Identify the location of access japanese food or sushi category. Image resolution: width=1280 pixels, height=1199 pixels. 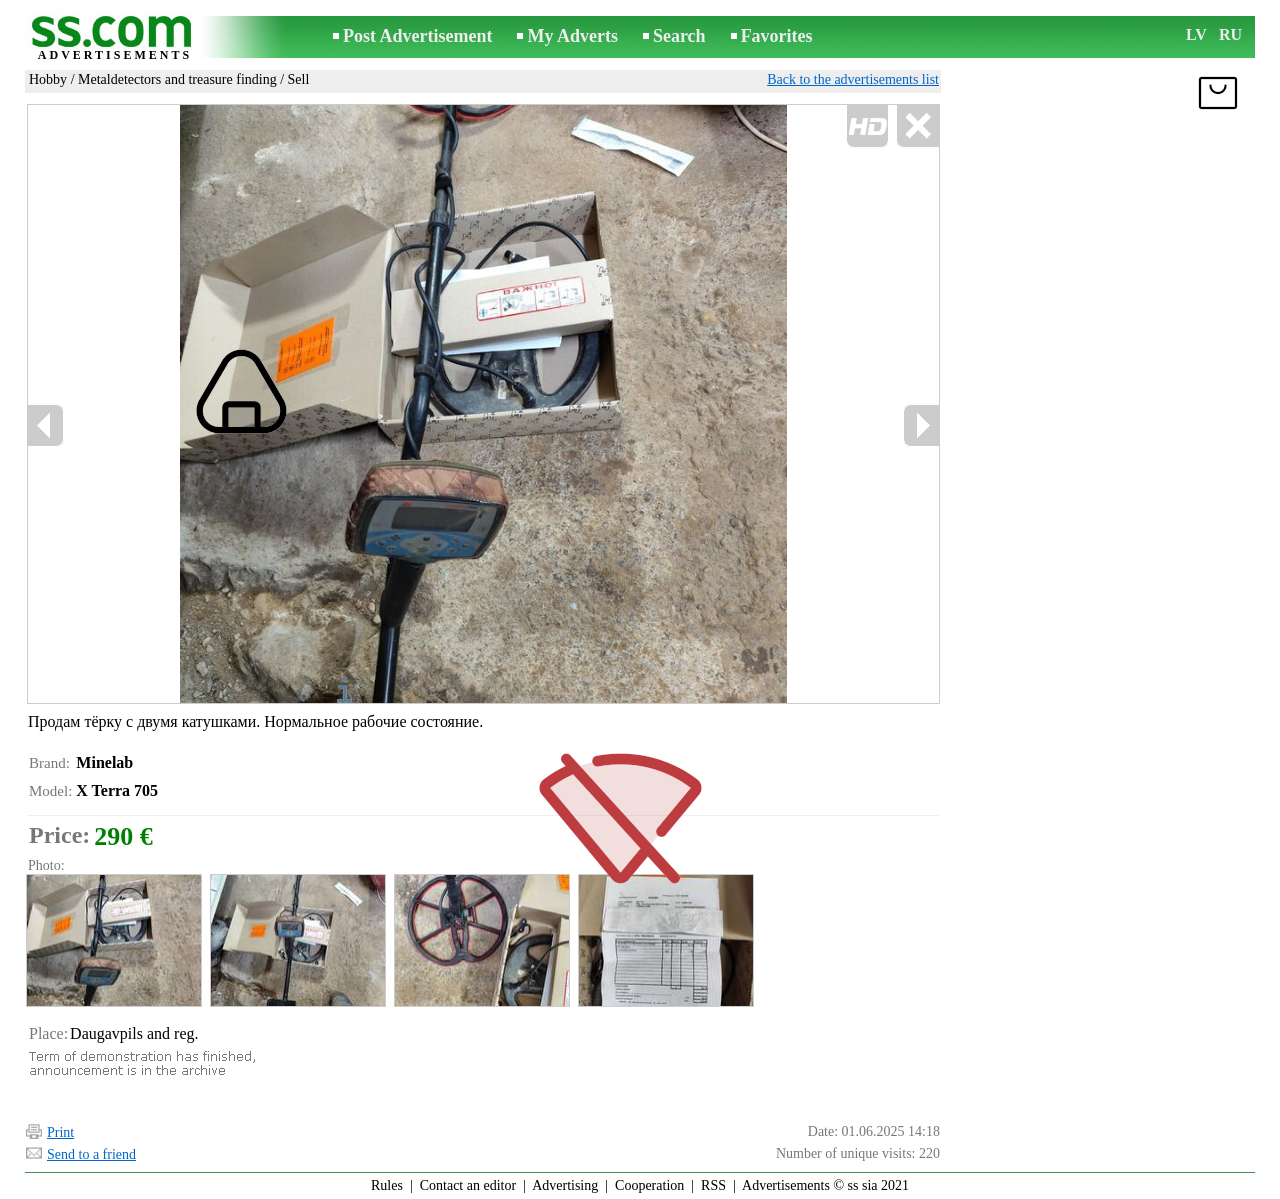
(241, 391).